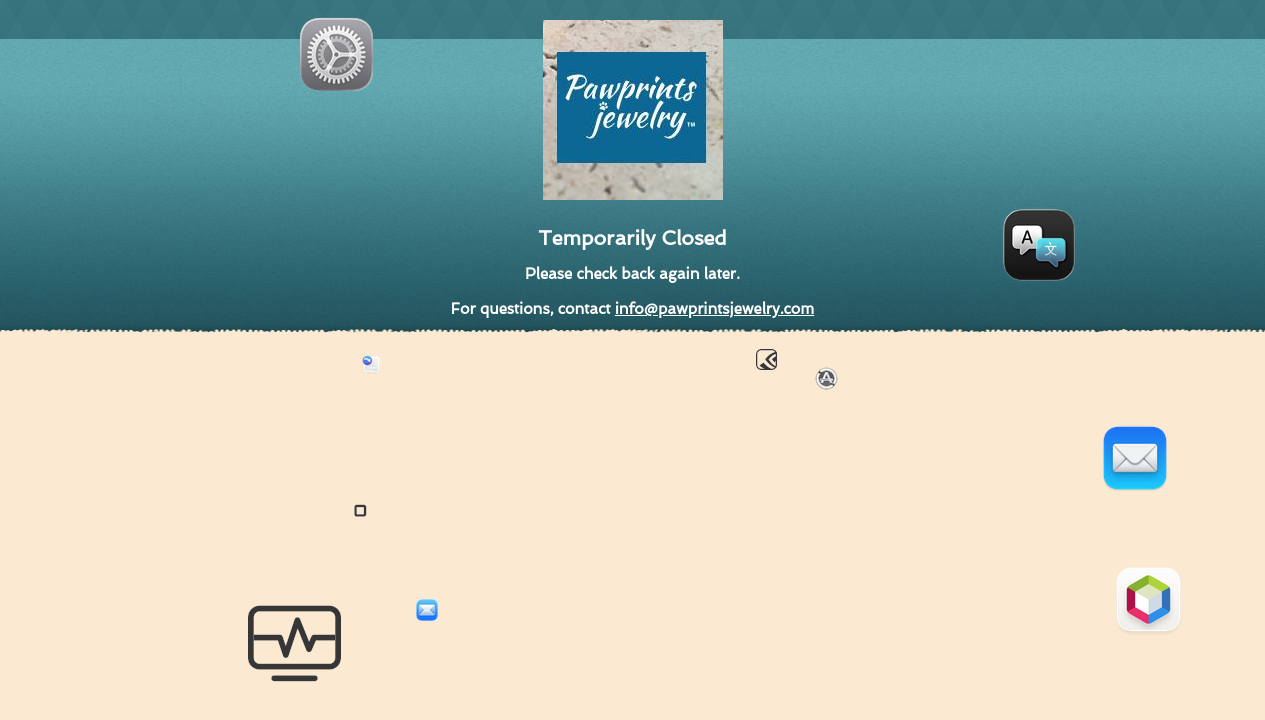  I want to click on open gwe (gpu widget extension) settings, so click(766, 359).